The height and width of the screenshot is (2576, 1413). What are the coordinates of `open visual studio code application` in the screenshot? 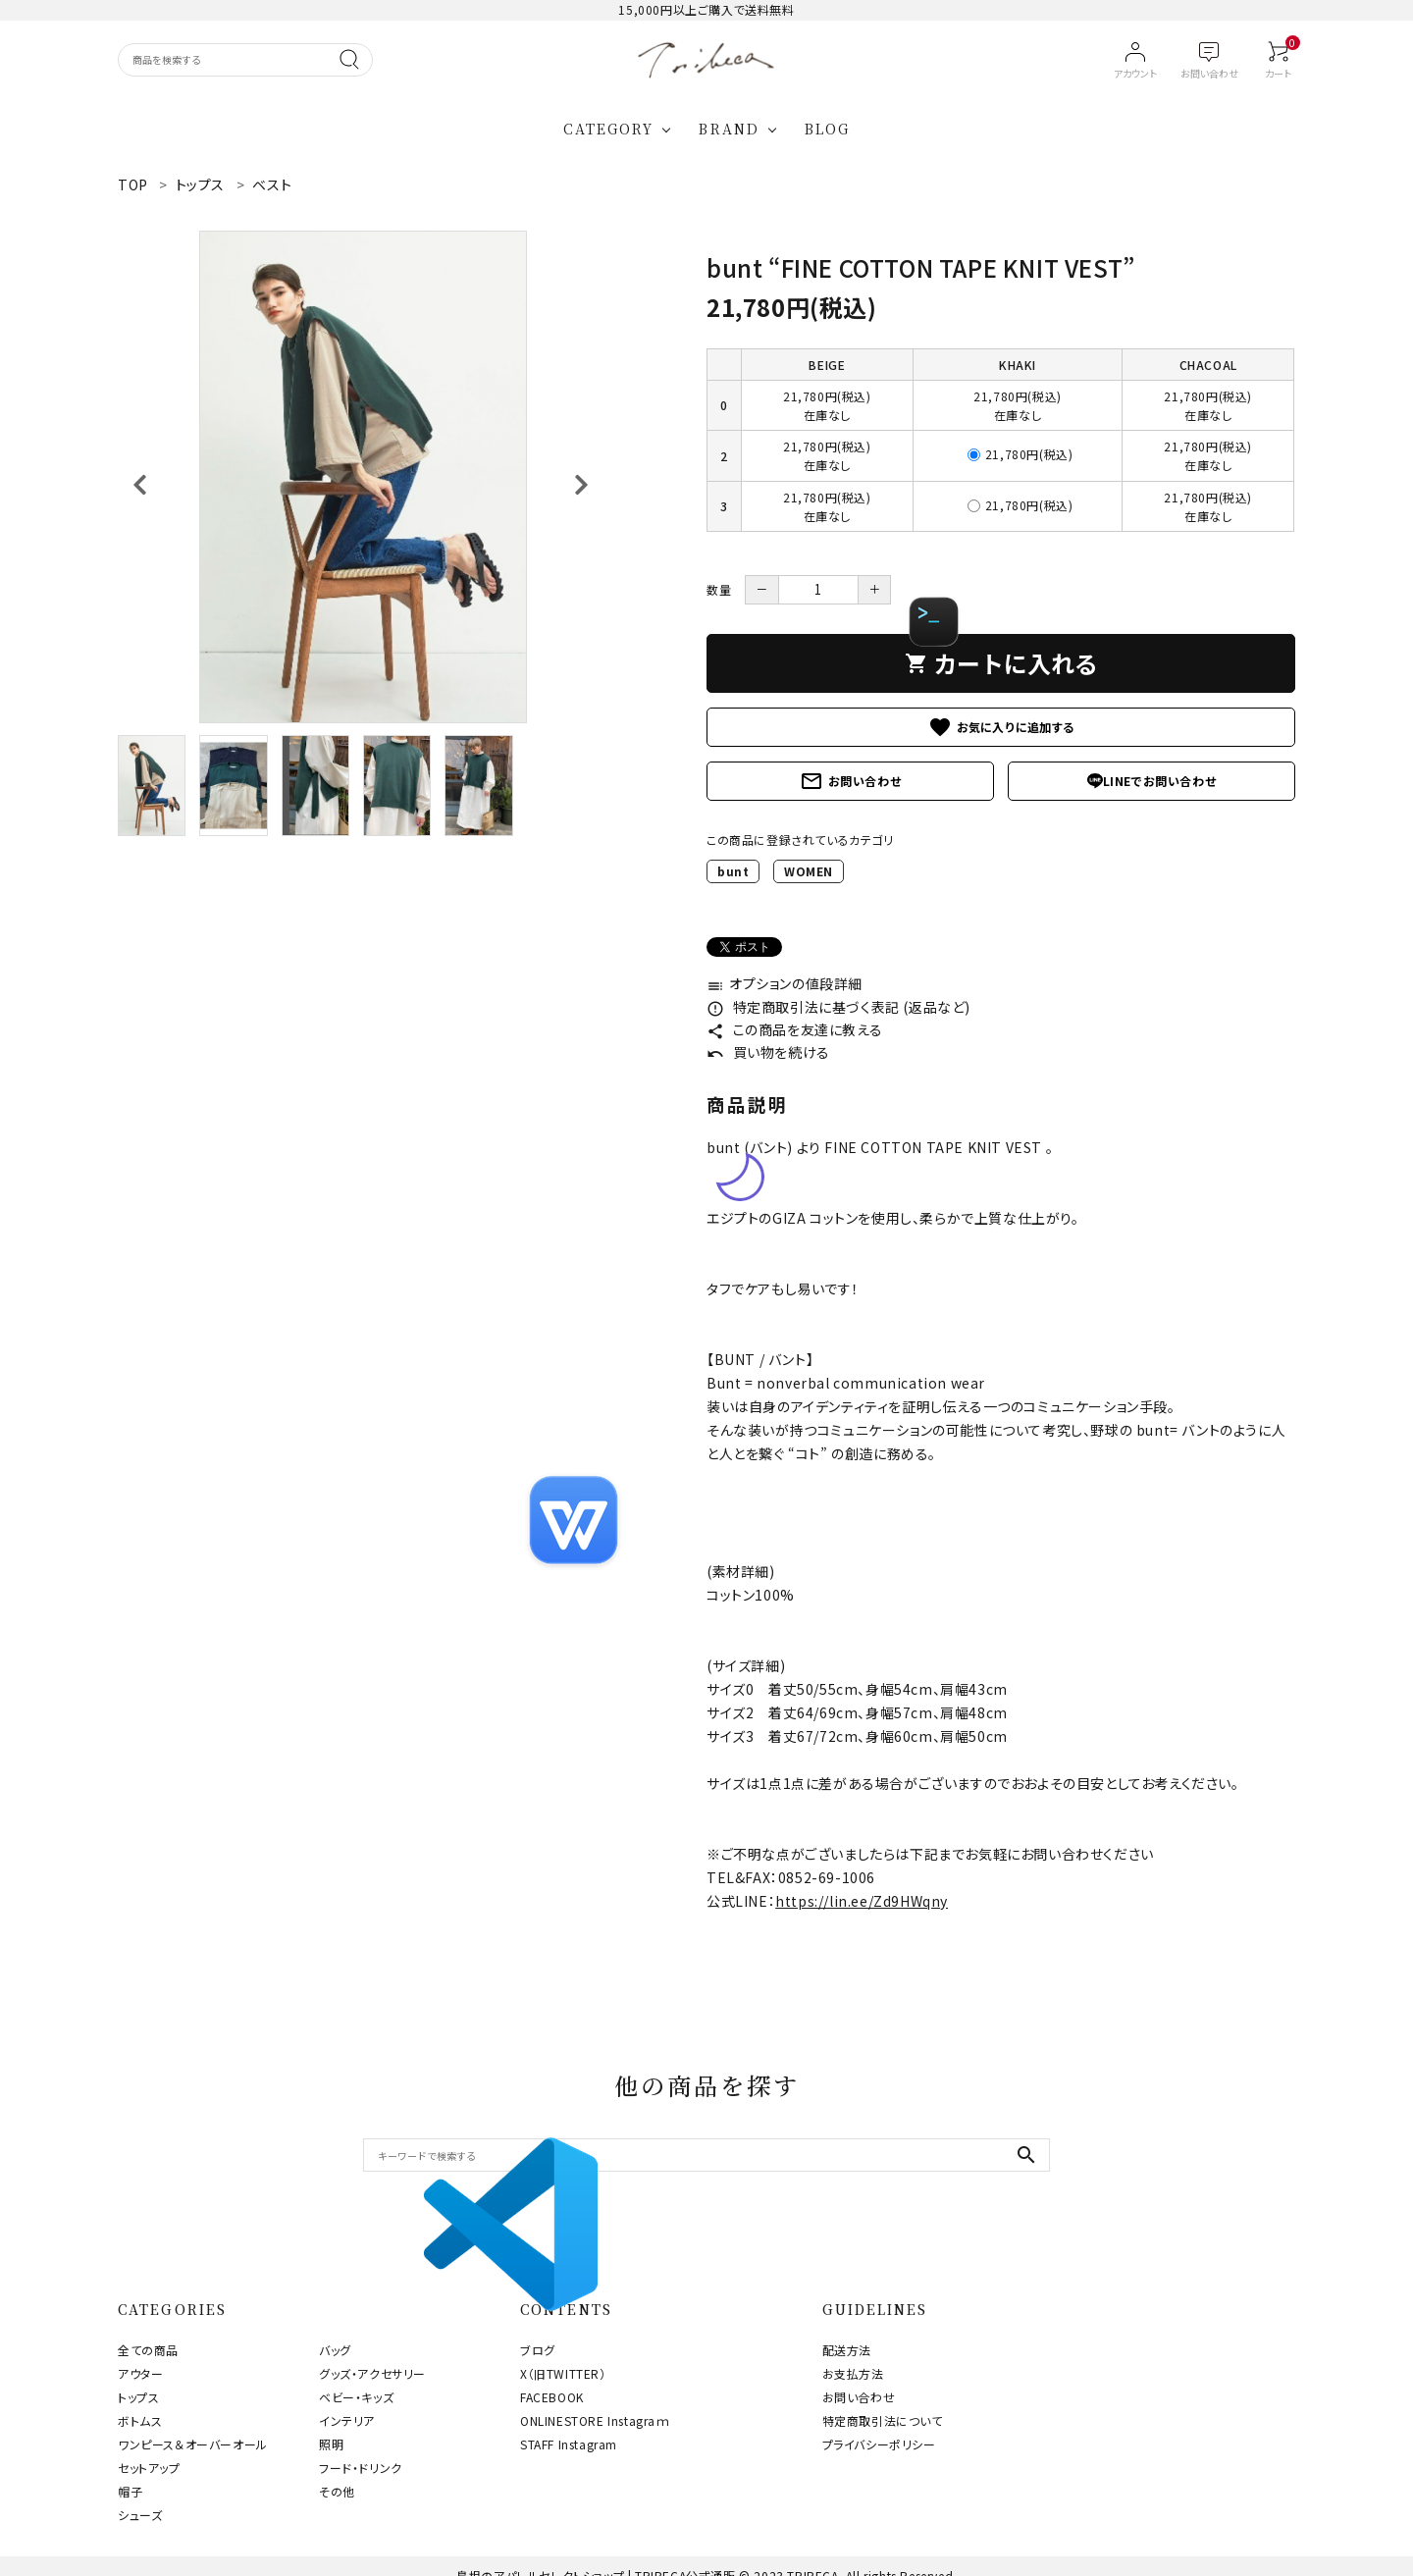 It's located at (510, 2224).